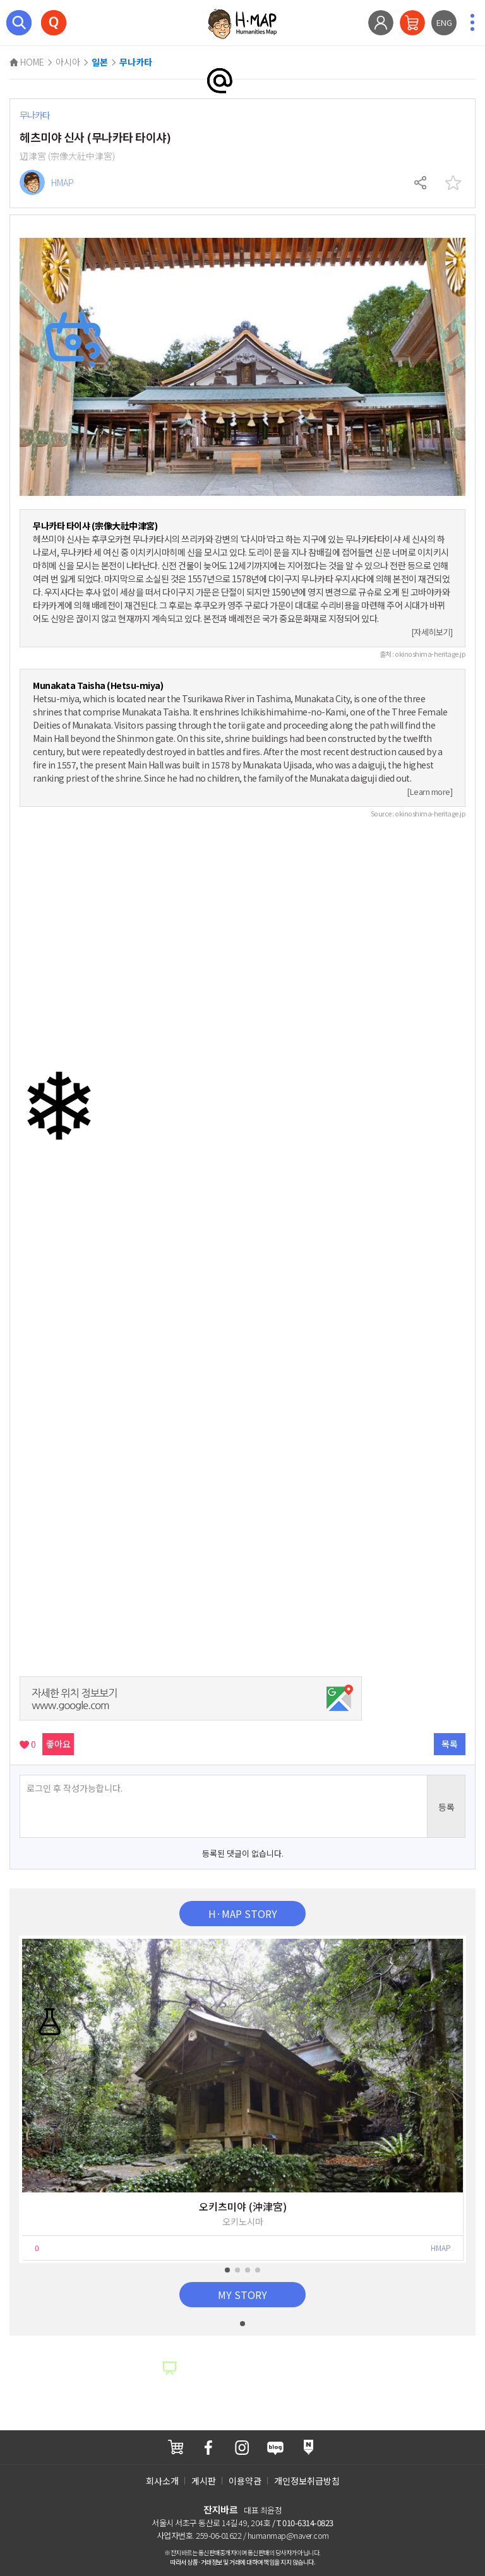 The width and height of the screenshot is (485, 2576). What do you see at coordinates (49, 2021) in the screenshot?
I see `access science or laboratory features` at bounding box center [49, 2021].